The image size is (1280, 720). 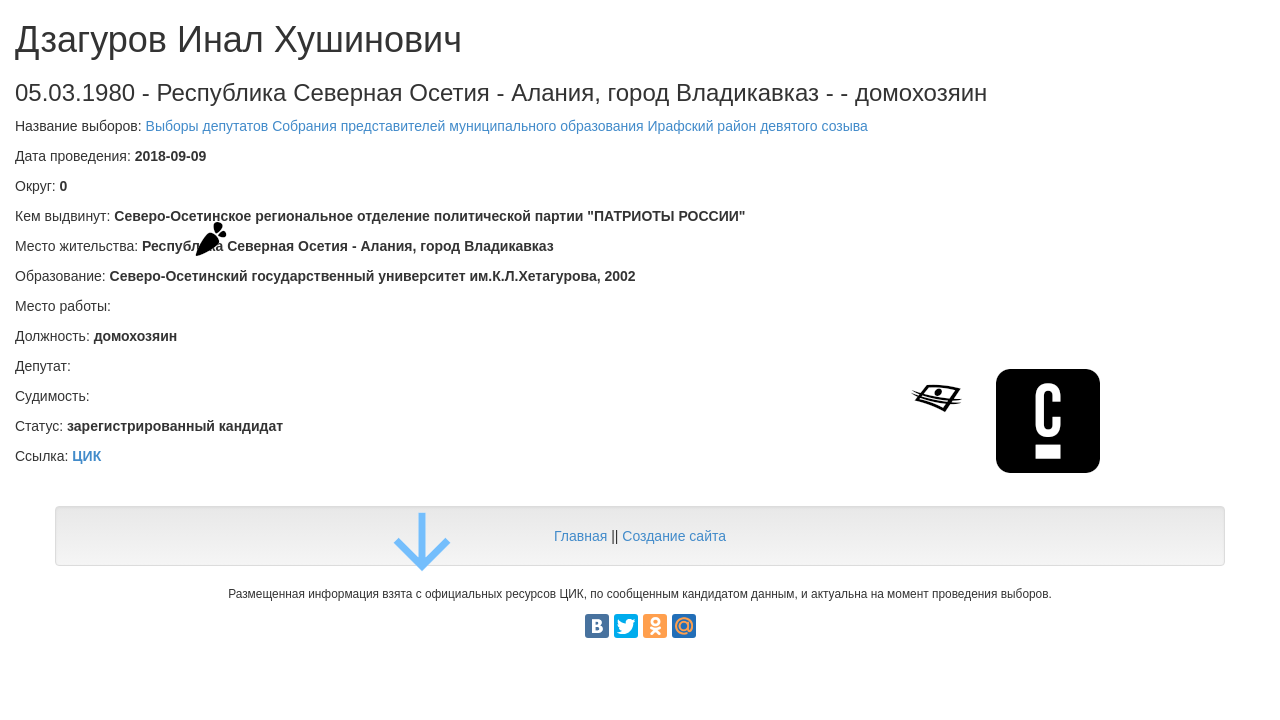 I want to click on camunda platform logo, so click(x=1048, y=421).